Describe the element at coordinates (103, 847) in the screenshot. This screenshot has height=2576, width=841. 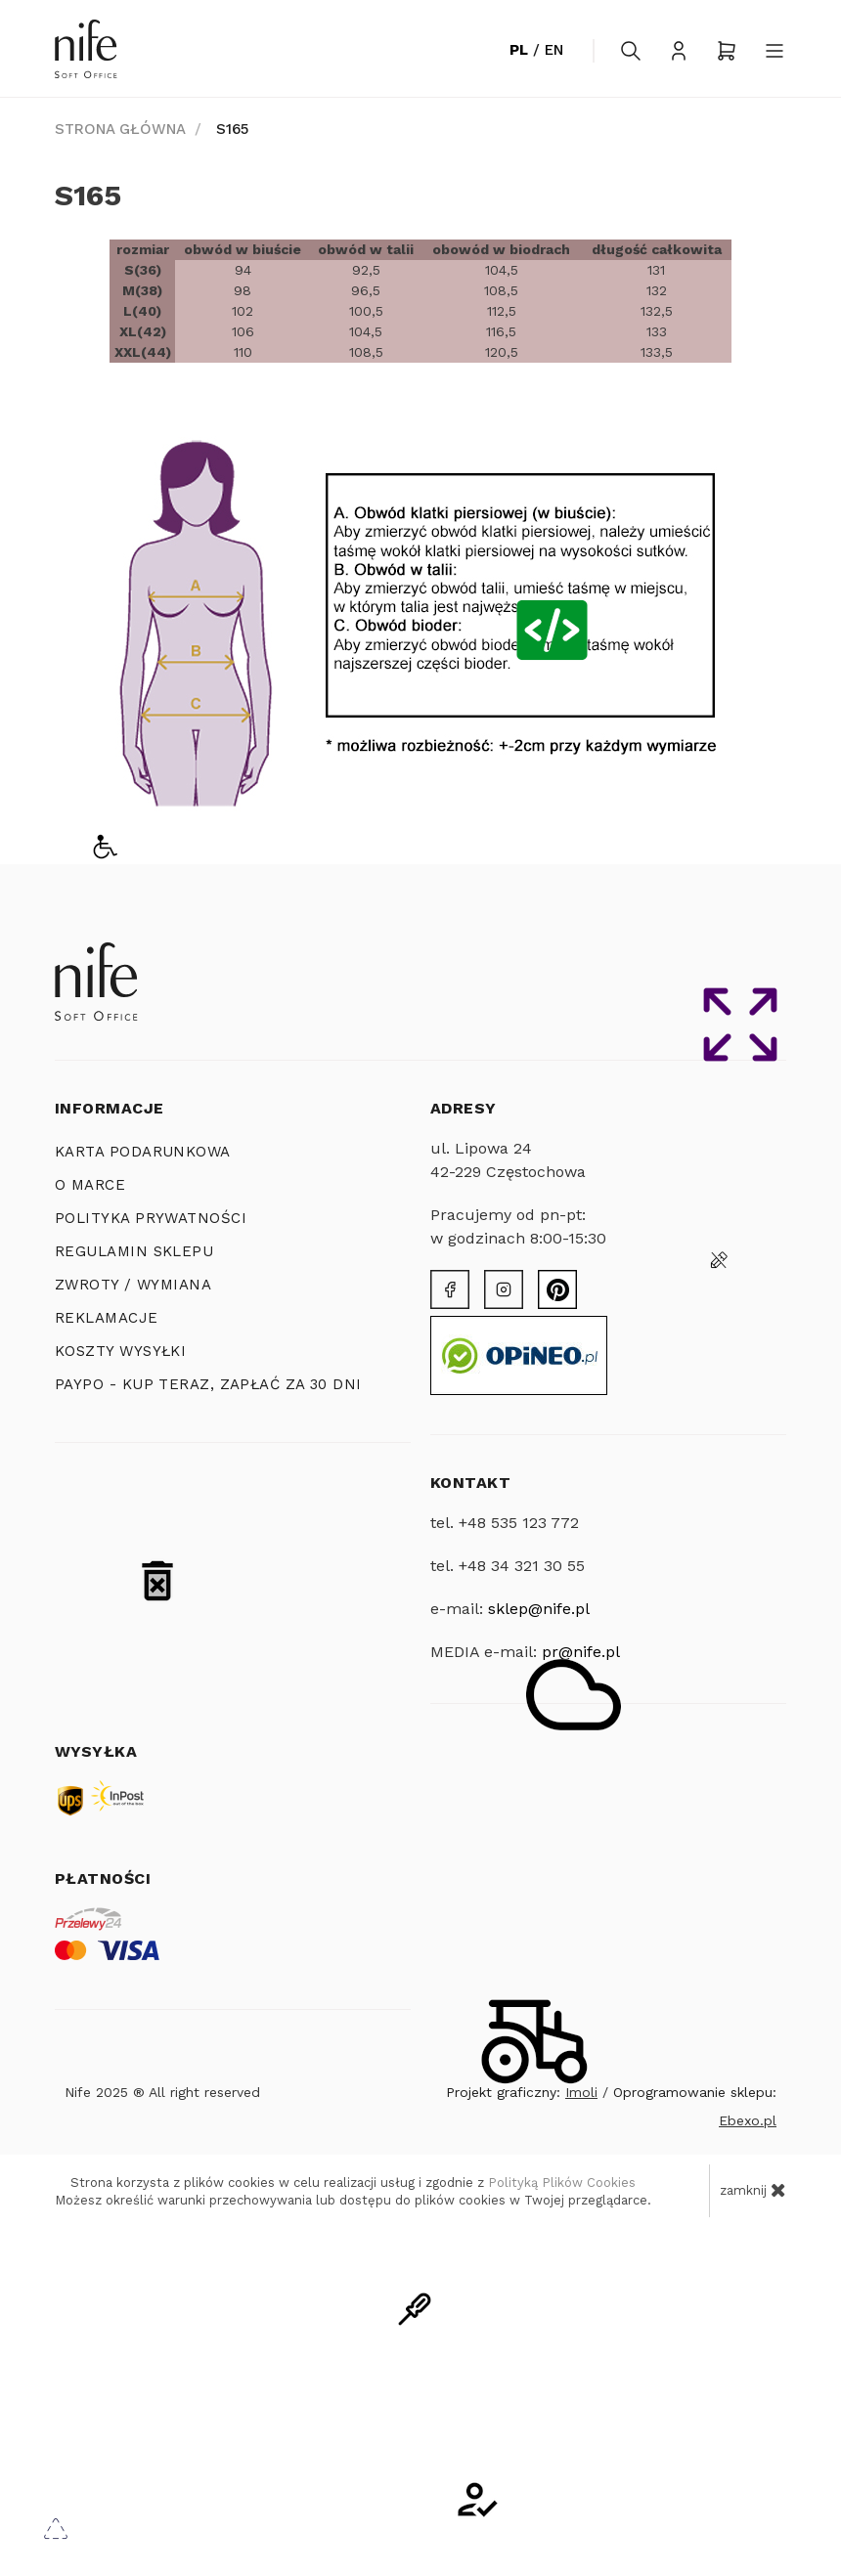
I see `indicates wheelchair accessible facility or entrance` at that location.